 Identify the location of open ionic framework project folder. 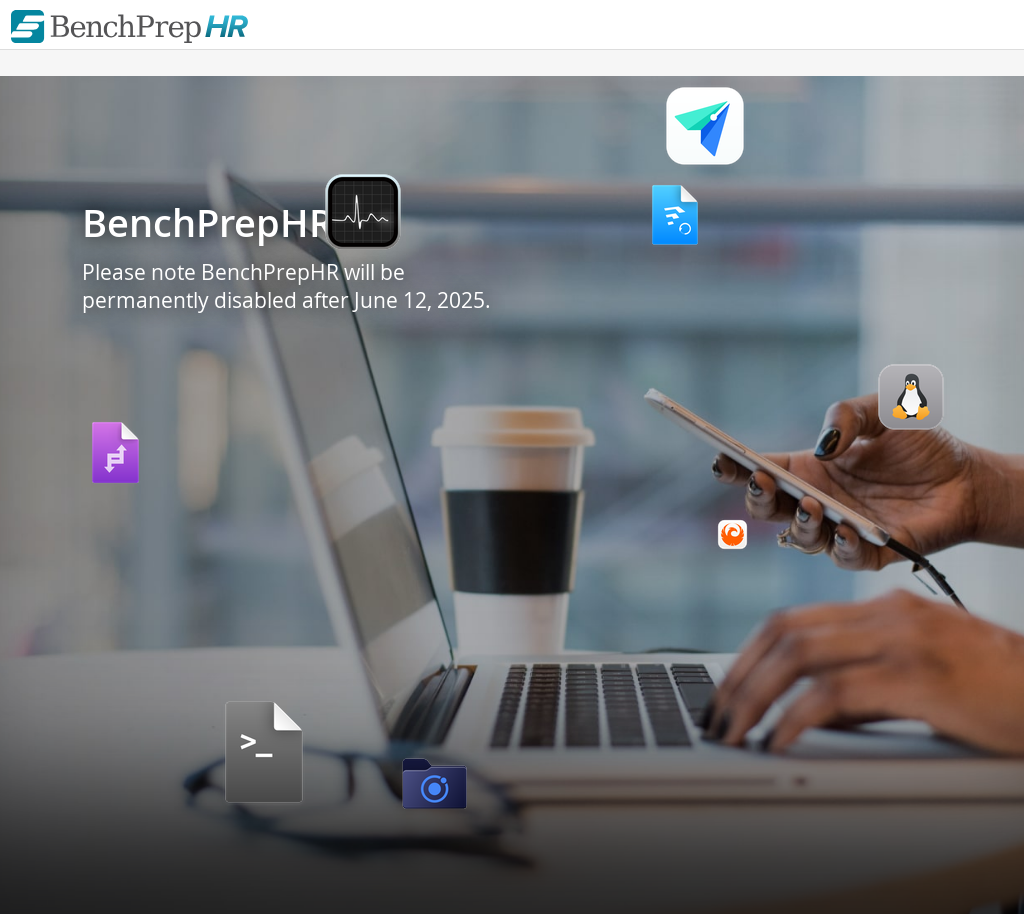
(434, 785).